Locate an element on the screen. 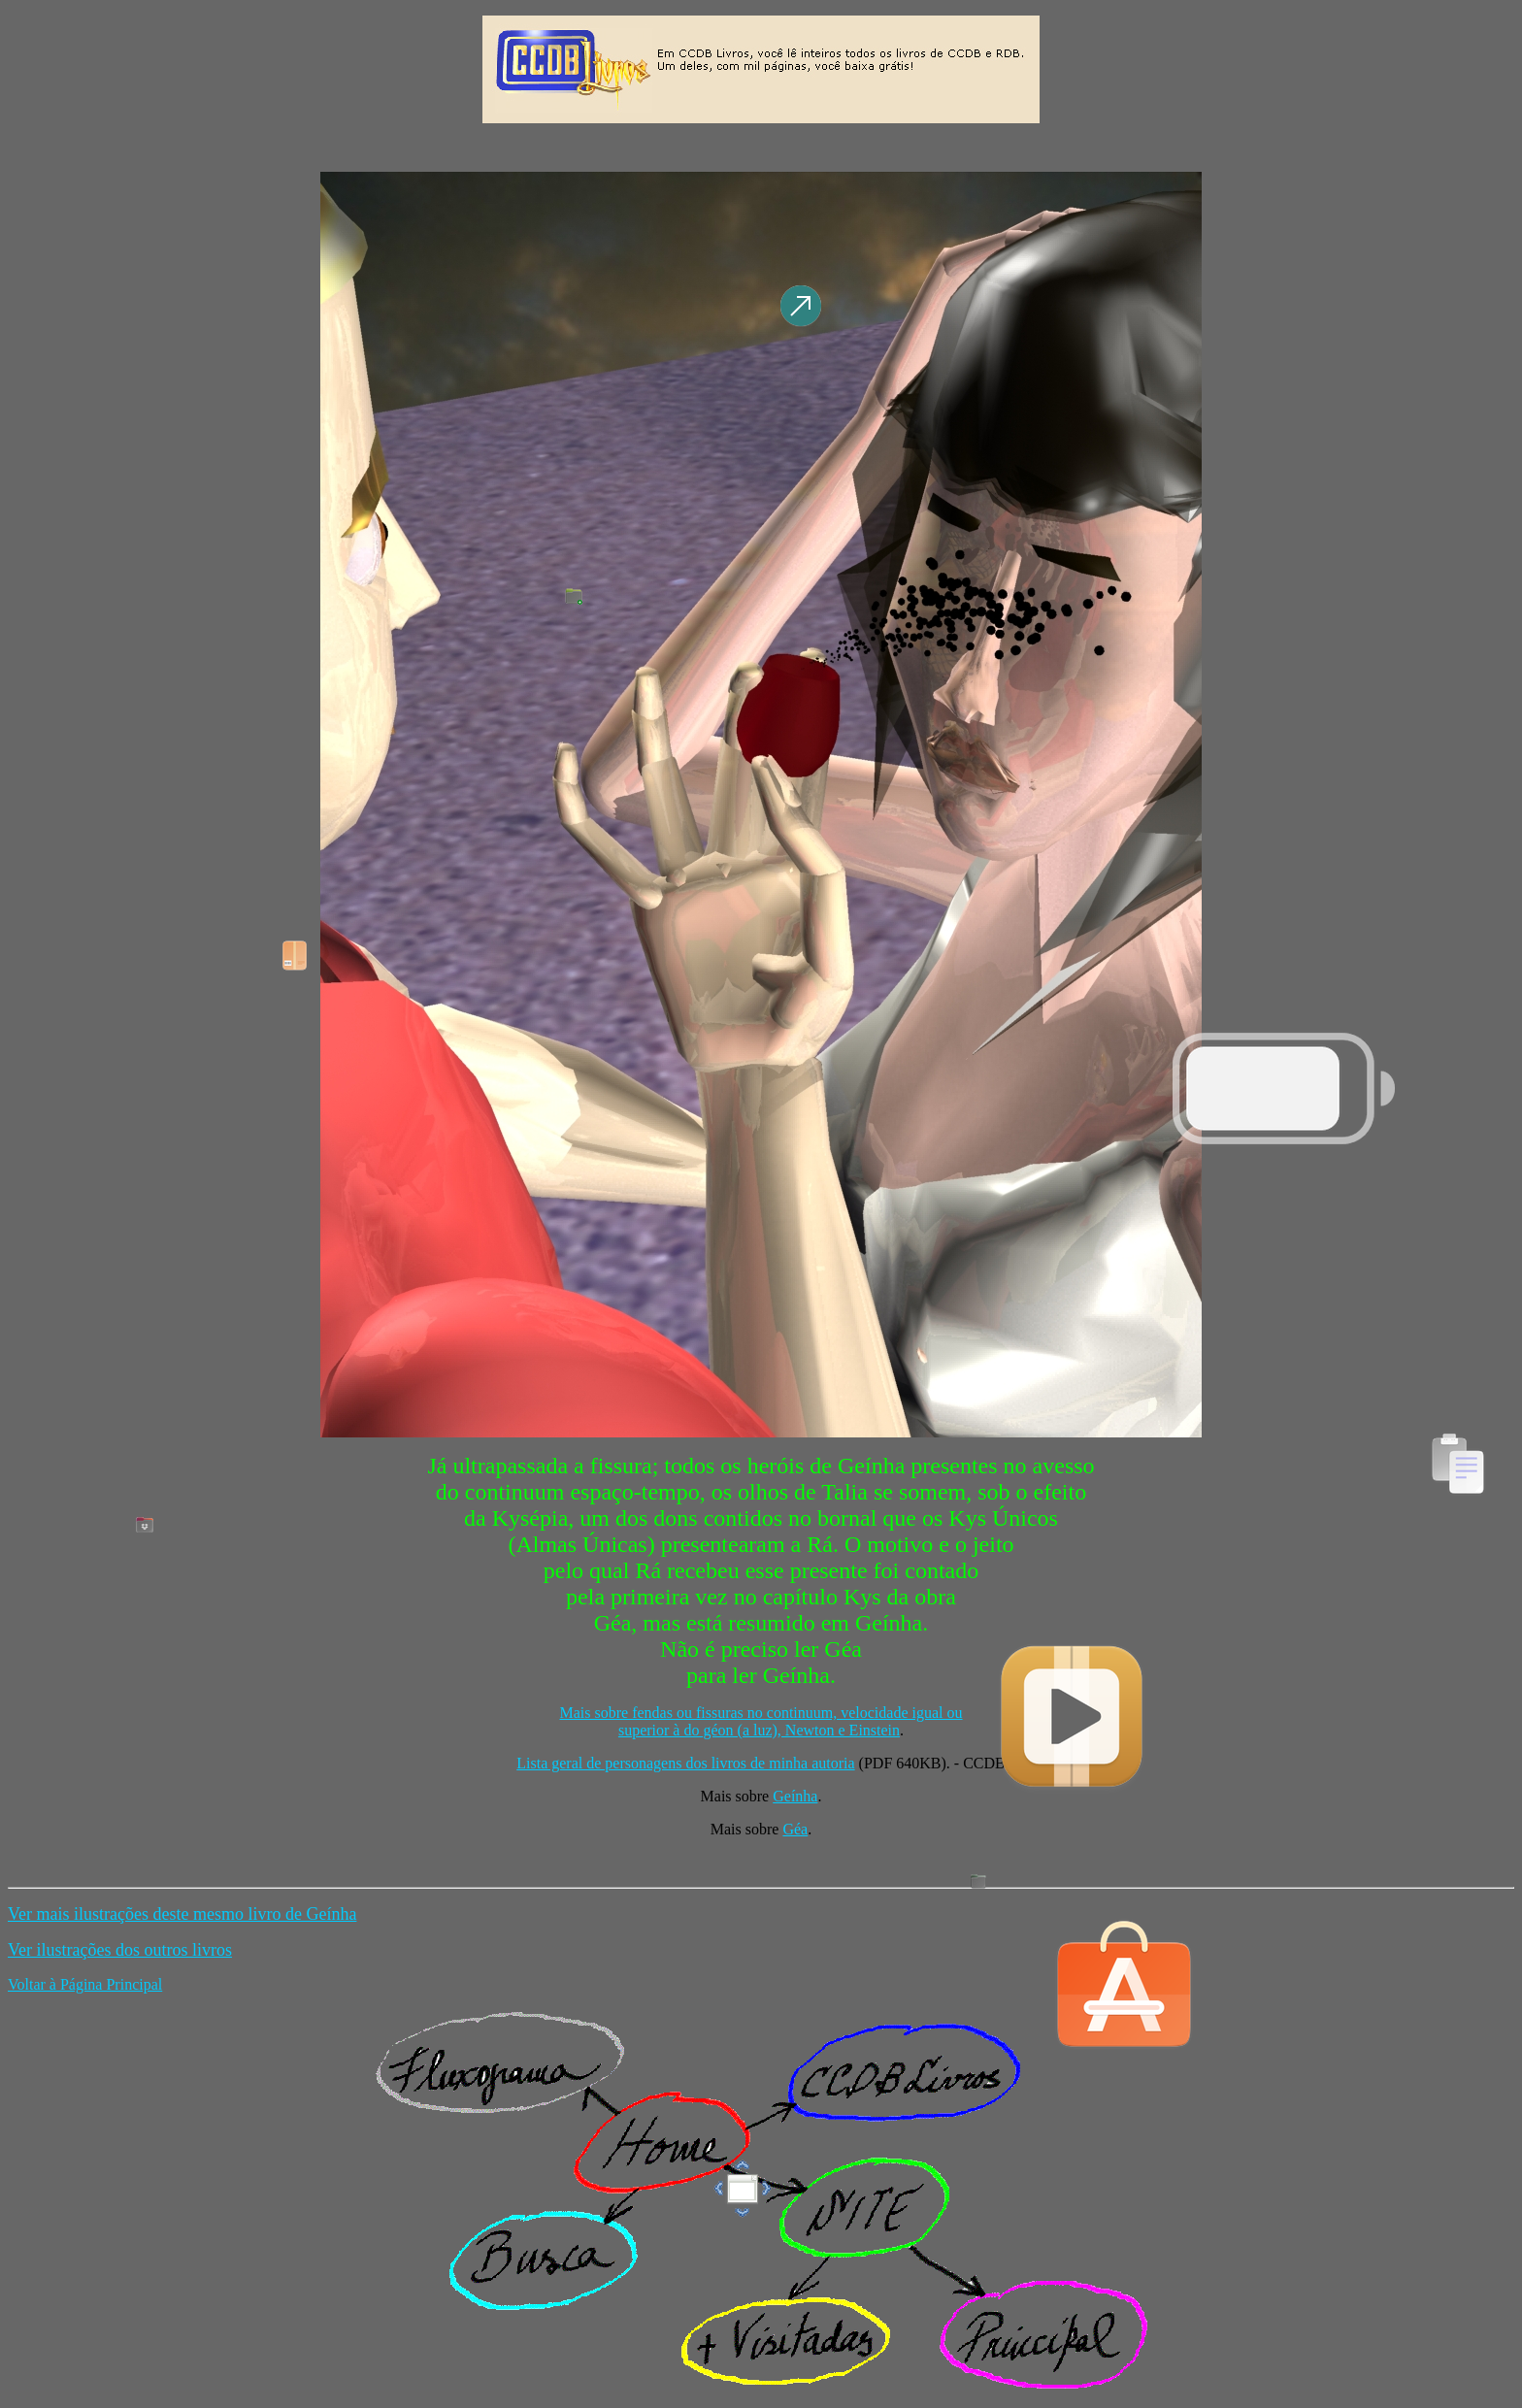  compressed archive file is located at coordinates (294, 955).